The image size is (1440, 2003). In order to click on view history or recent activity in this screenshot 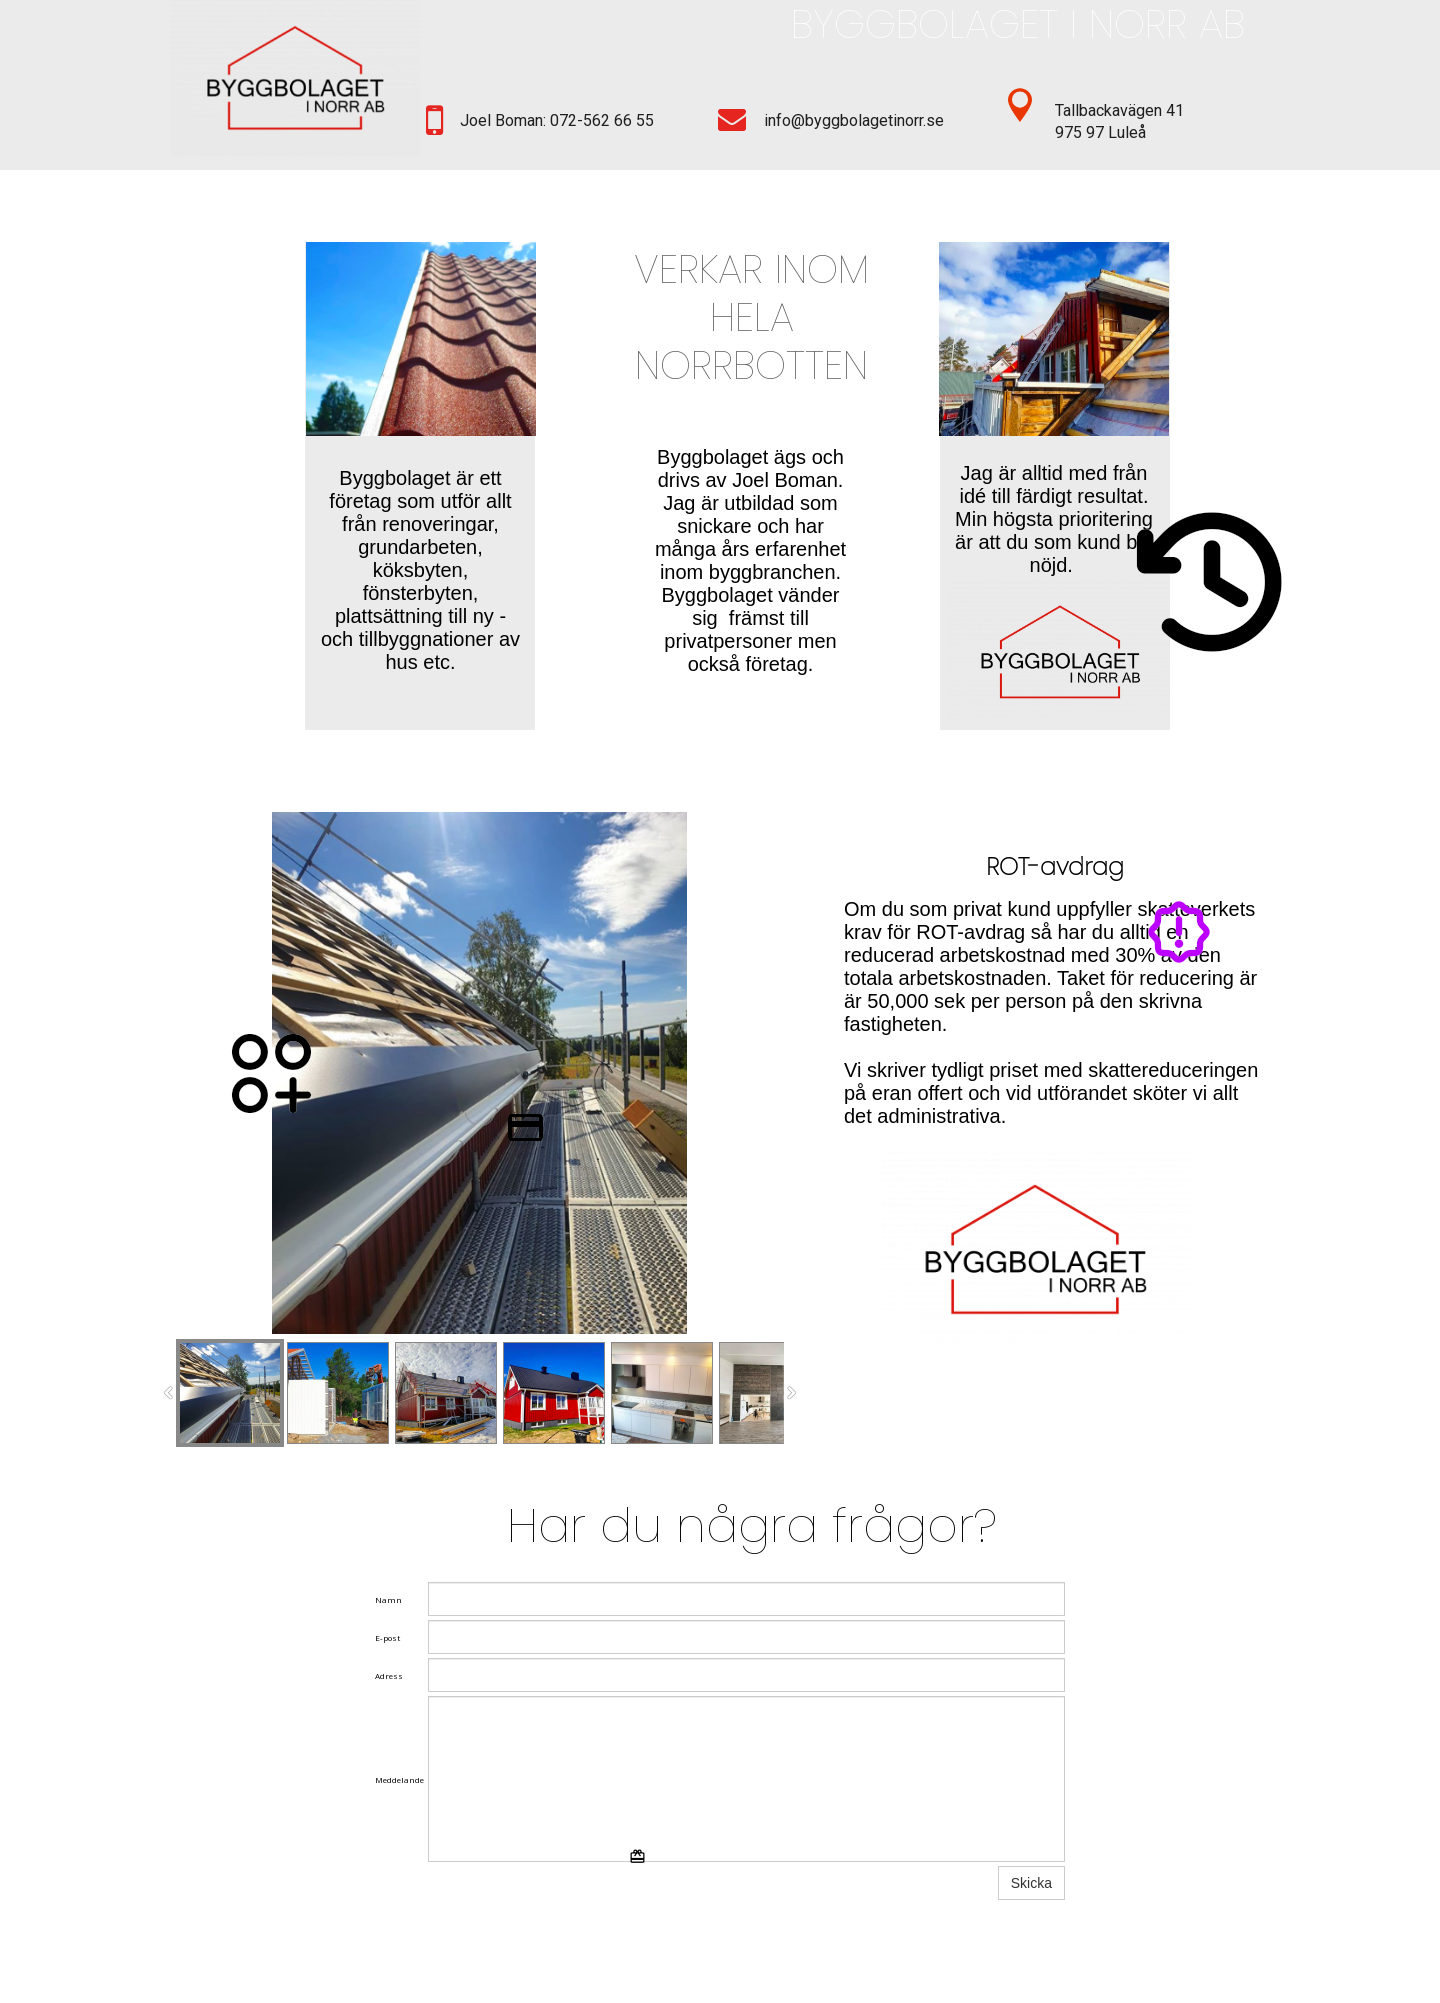, I will do `click(1212, 582)`.